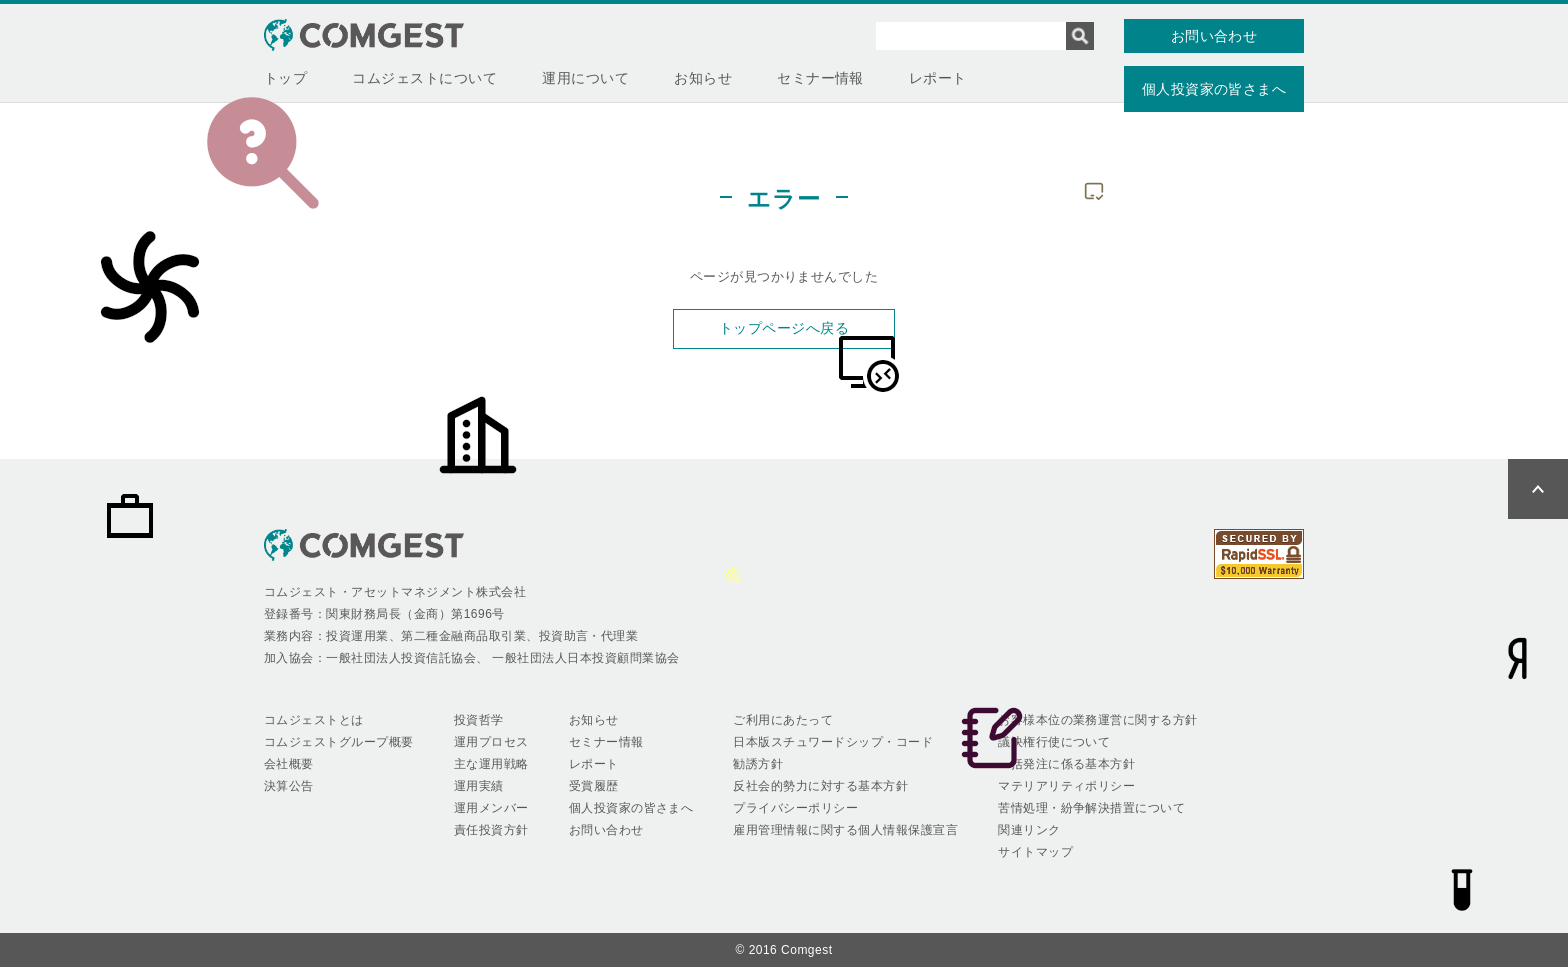 The image size is (1568, 967). I want to click on tablet device successfully connected, so click(1094, 191).